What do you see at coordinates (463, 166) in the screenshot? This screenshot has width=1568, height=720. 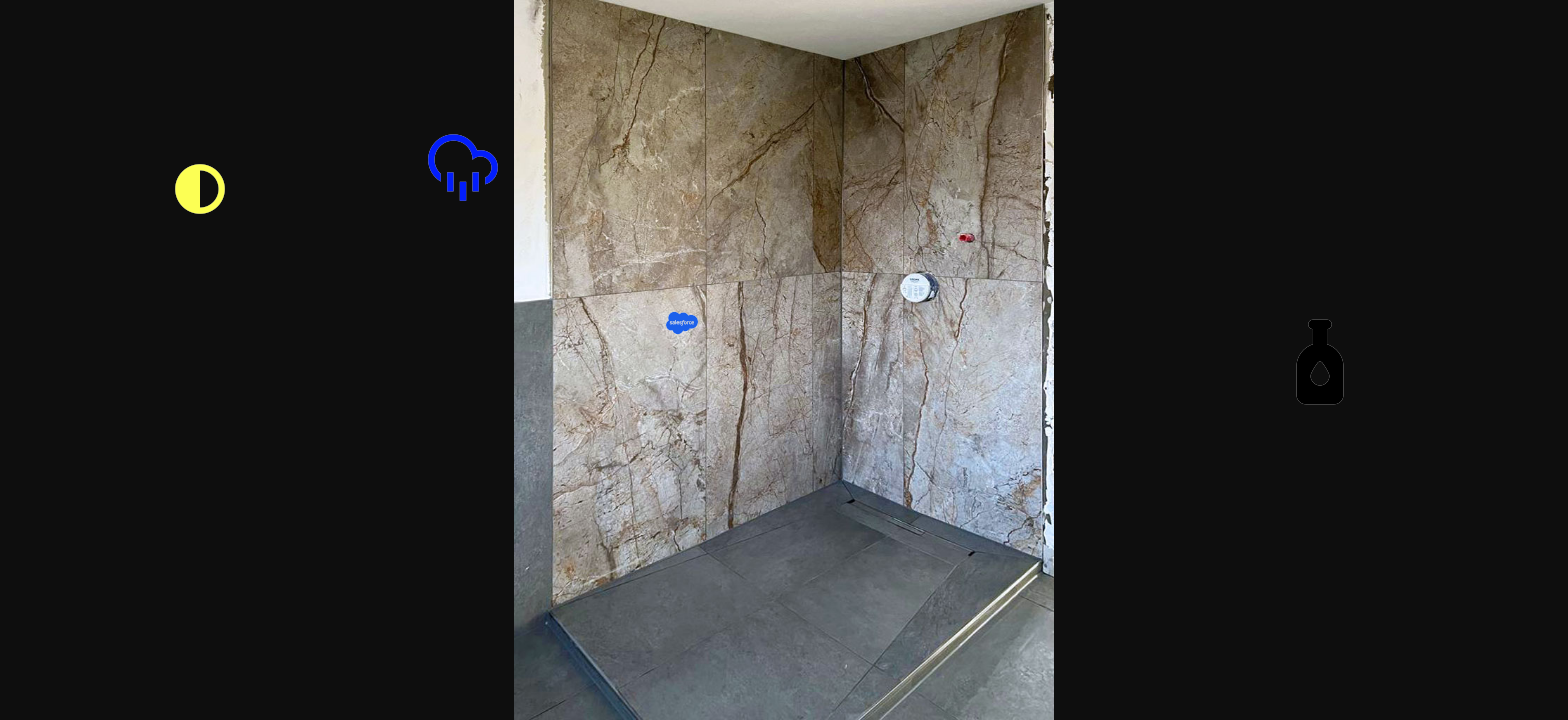 I see `indicates heavy rain or showers in weather forecast` at bounding box center [463, 166].